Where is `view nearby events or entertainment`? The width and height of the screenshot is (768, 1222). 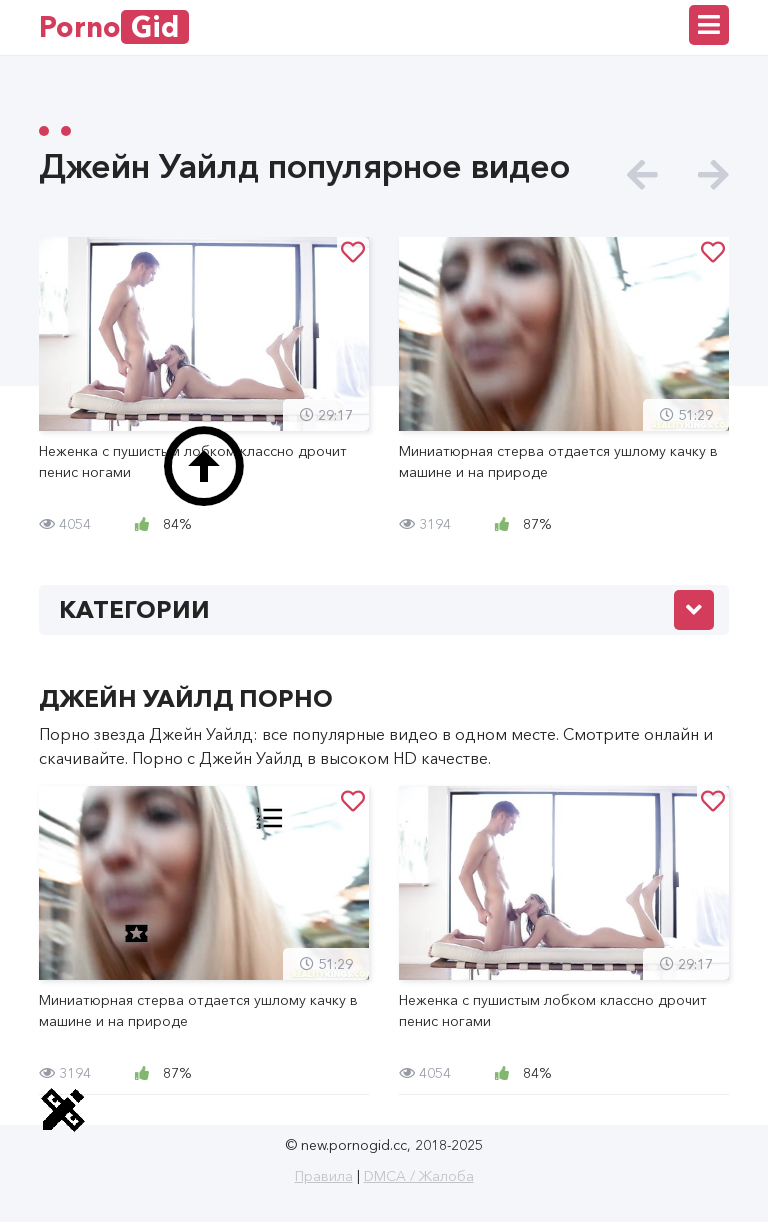 view nearby events or entertainment is located at coordinates (136, 933).